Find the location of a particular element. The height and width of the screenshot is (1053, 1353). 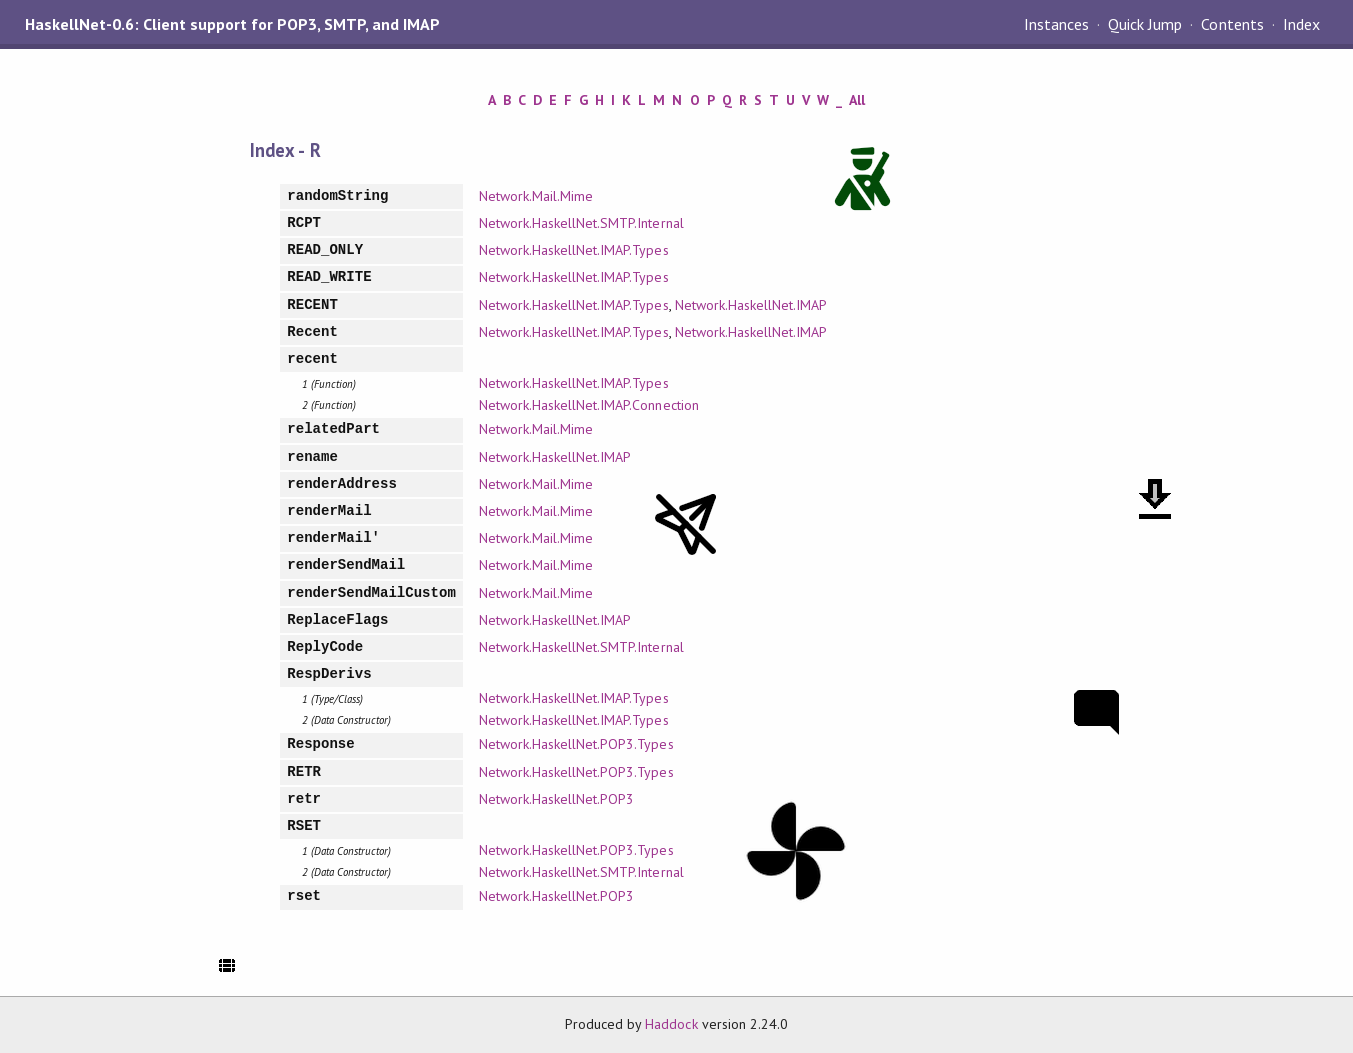

access toys or games category is located at coordinates (796, 851).